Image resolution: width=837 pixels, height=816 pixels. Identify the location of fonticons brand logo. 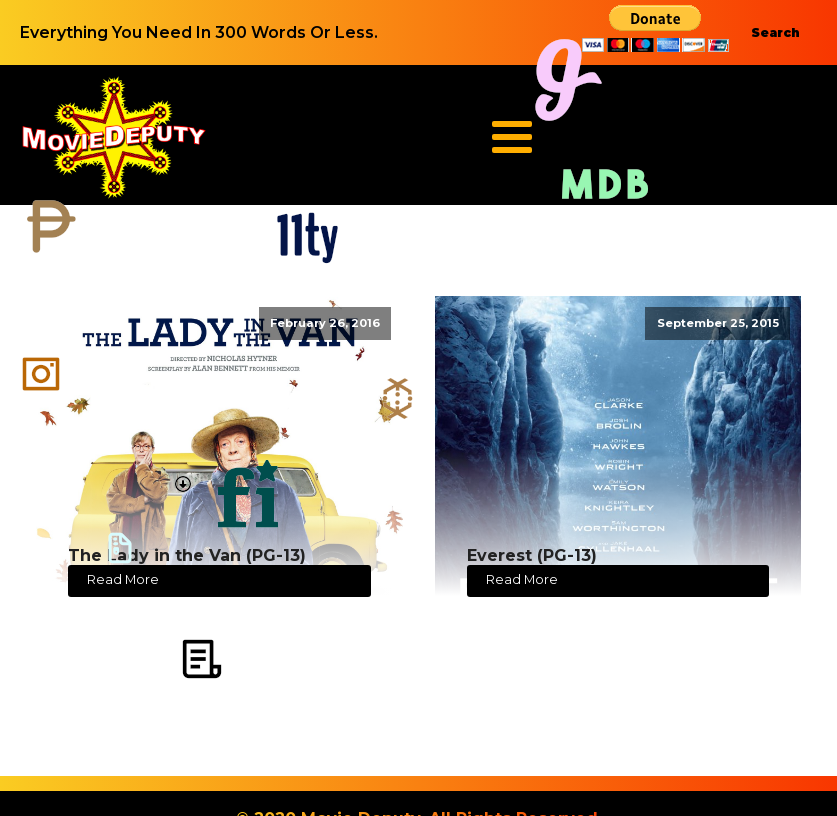
(248, 492).